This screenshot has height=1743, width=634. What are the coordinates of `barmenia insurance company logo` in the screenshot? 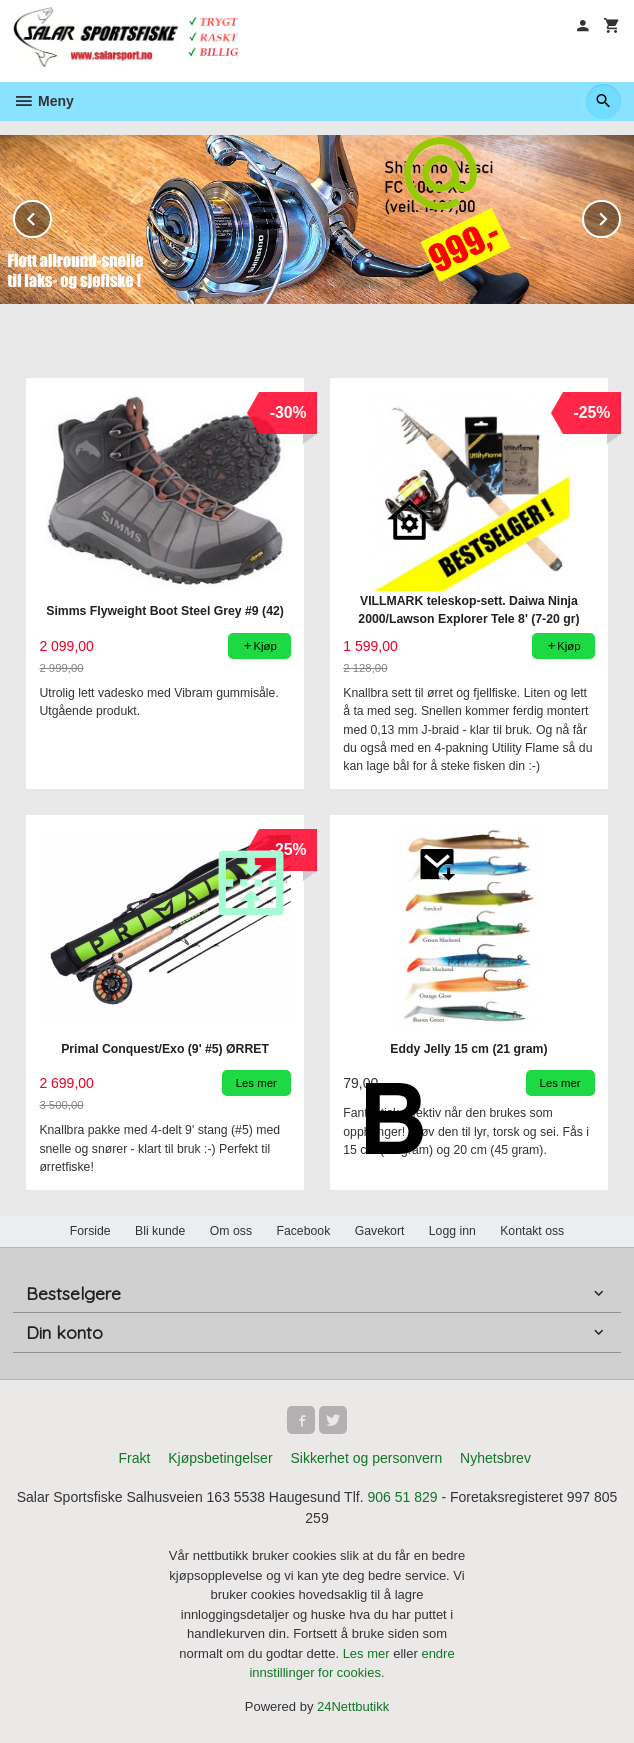 It's located at (394, 1118).